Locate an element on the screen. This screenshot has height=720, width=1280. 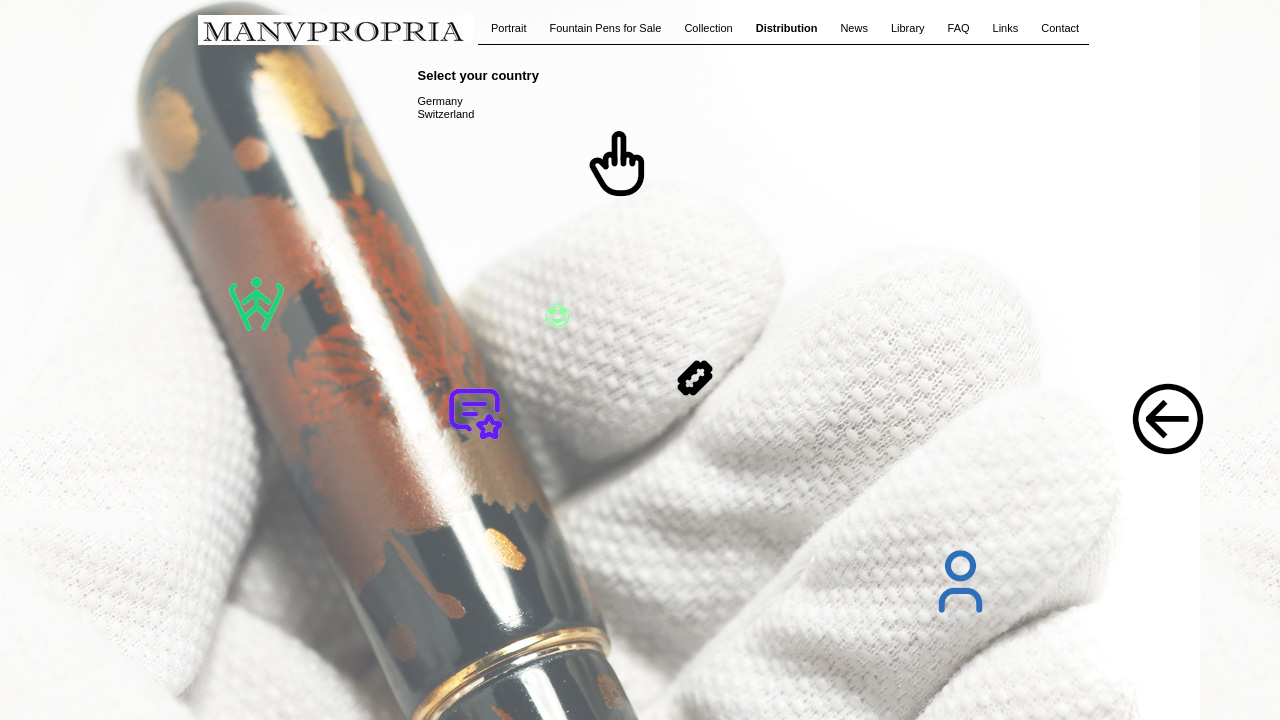
view starred or favorite messages is located at coordinates (474, 411).